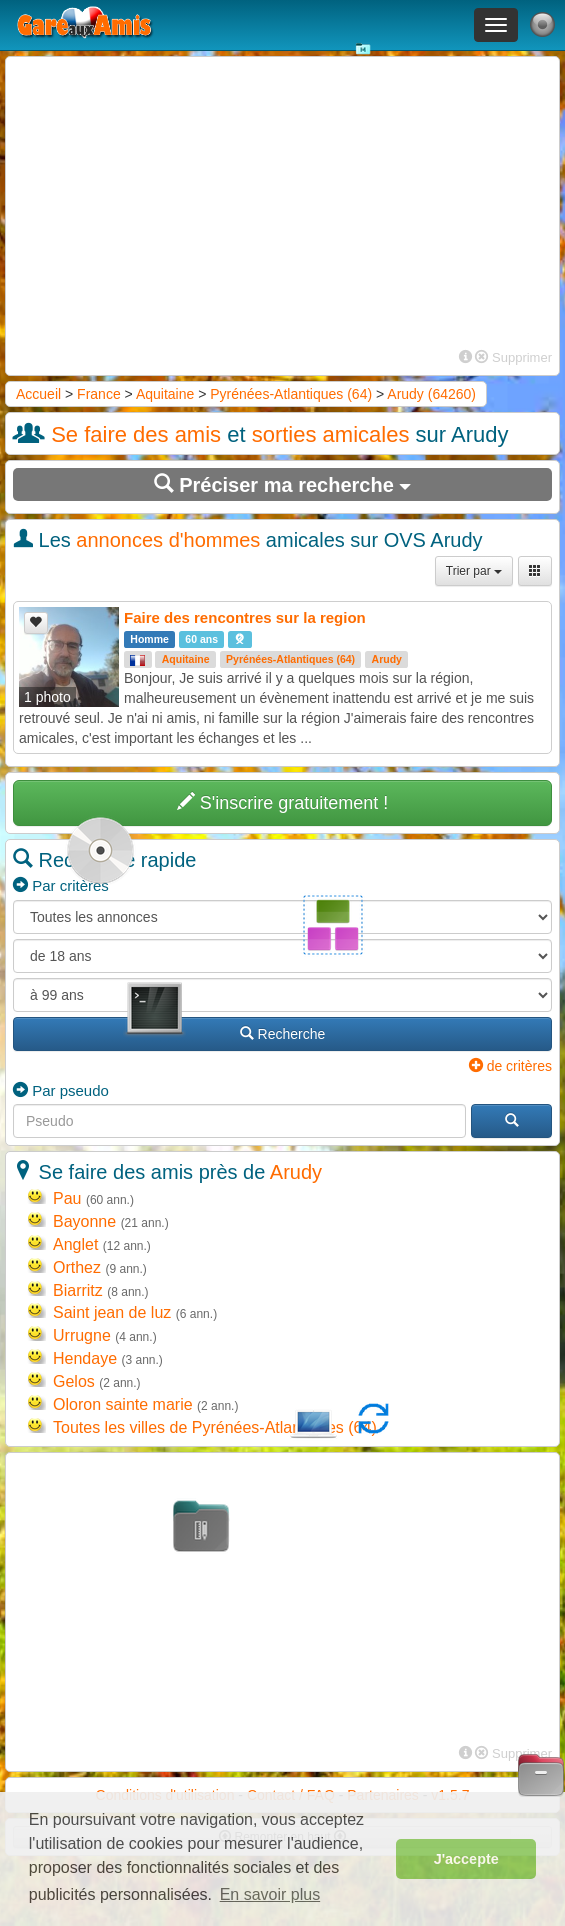  Describe the element at coordinates (201, 1526) in the screenshot. I see `access your templates folder` at that location.